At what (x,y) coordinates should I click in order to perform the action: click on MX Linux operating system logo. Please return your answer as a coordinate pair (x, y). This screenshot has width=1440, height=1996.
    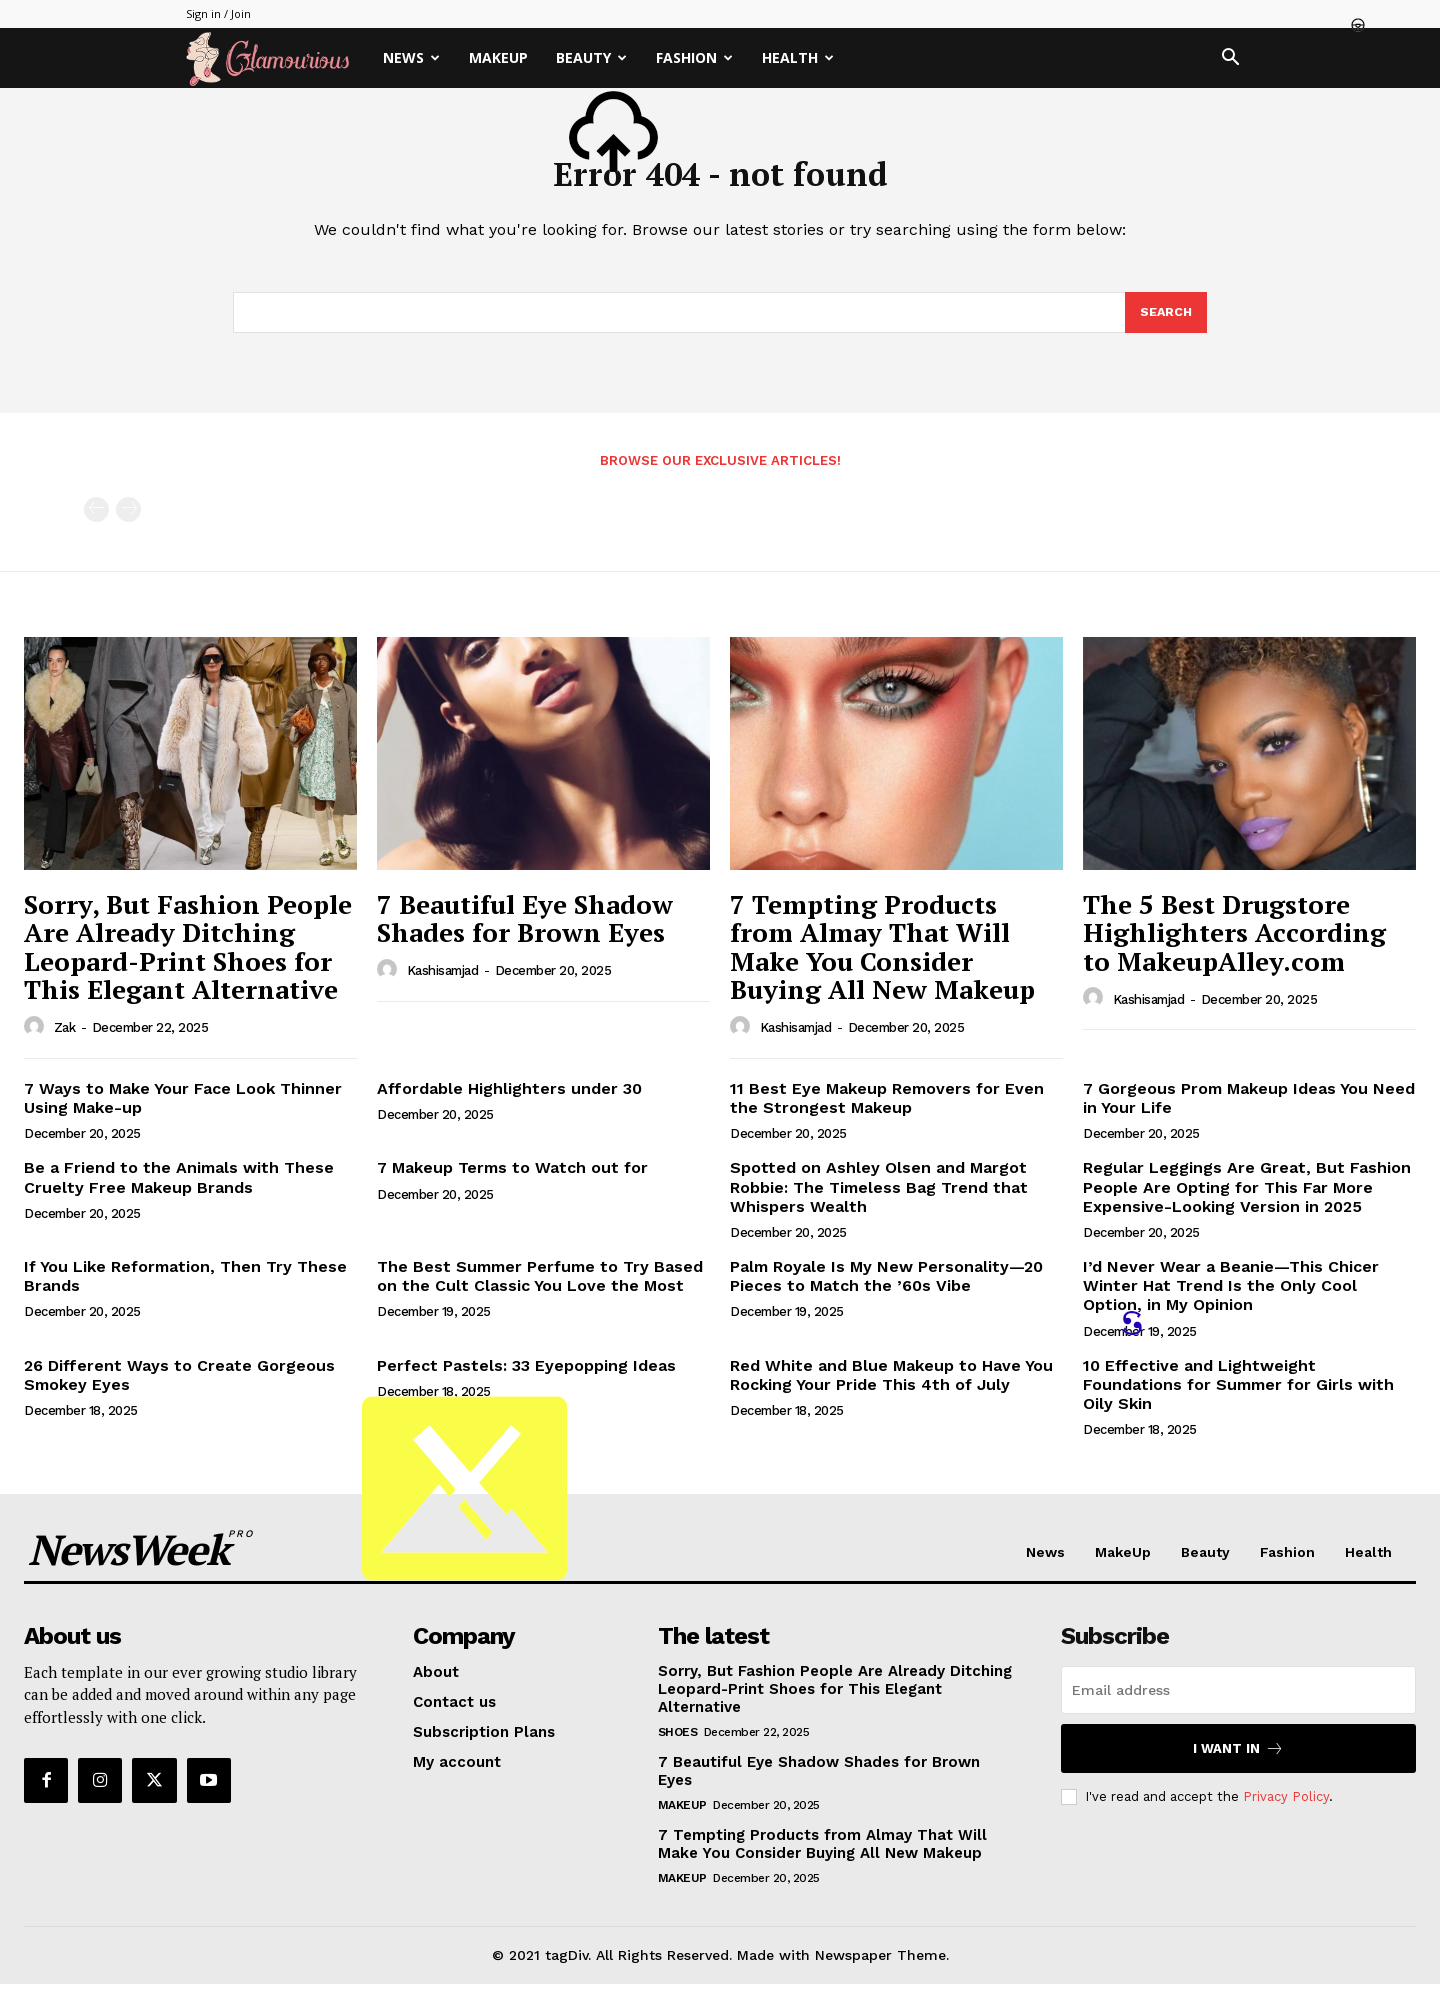
    Looking at the image, I should click on (464, 1488).